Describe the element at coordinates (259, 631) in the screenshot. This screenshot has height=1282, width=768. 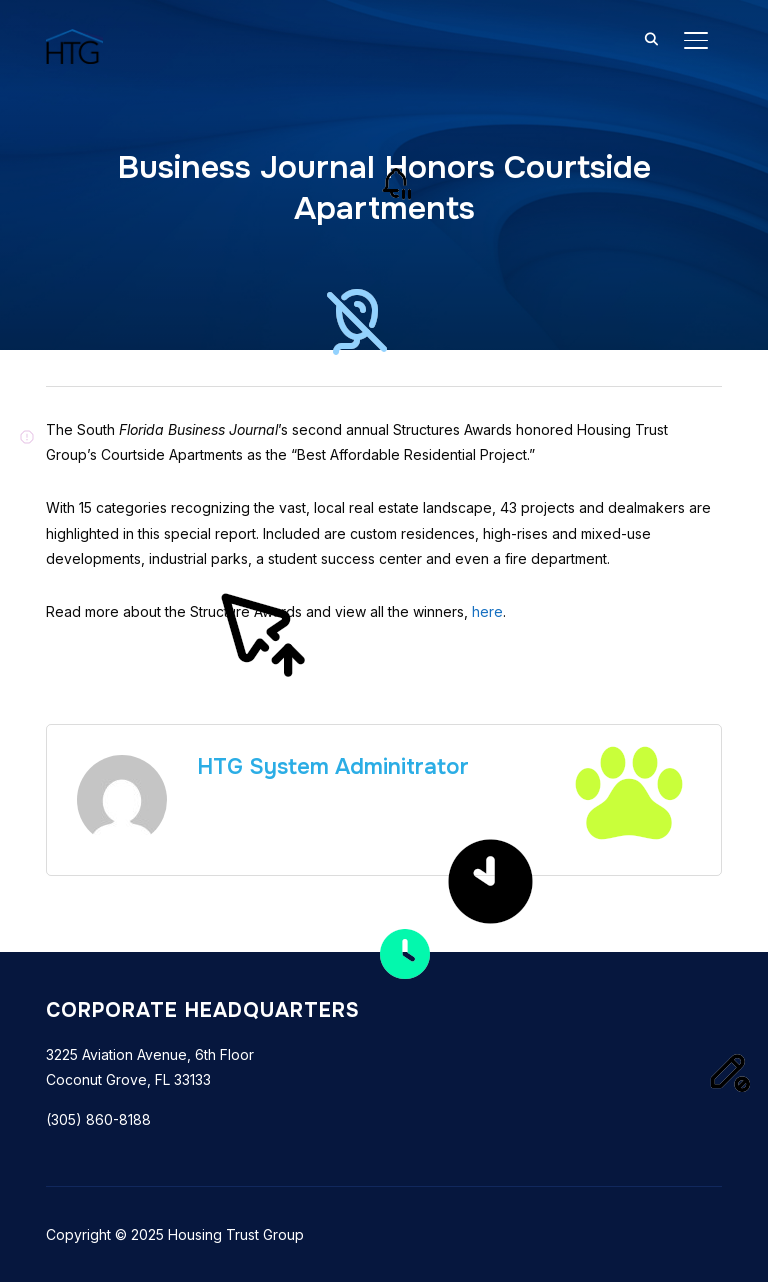
I see `scroll to top of page` at that location.